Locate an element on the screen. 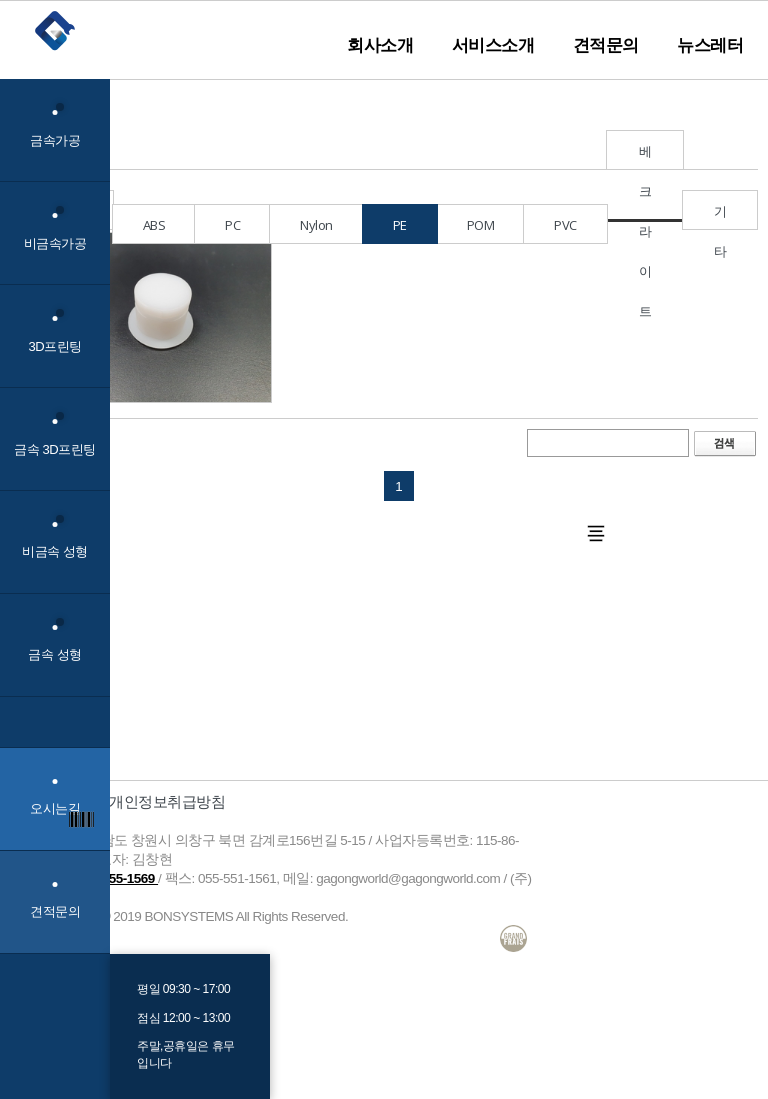  link to Wikidata knowledge base is located at coordinates (81, 819).